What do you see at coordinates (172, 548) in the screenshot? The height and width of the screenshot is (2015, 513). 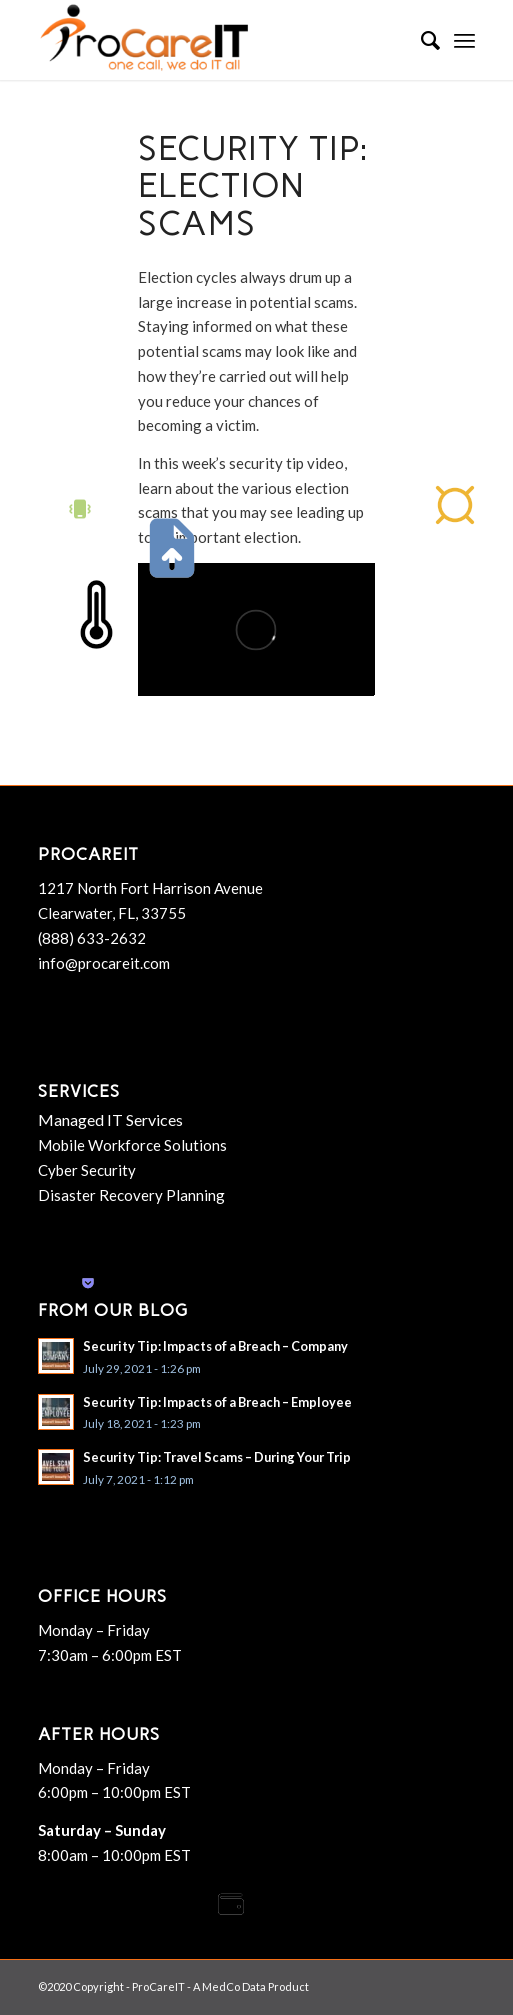 I see `upload a file` at bounding box center [172, 548].